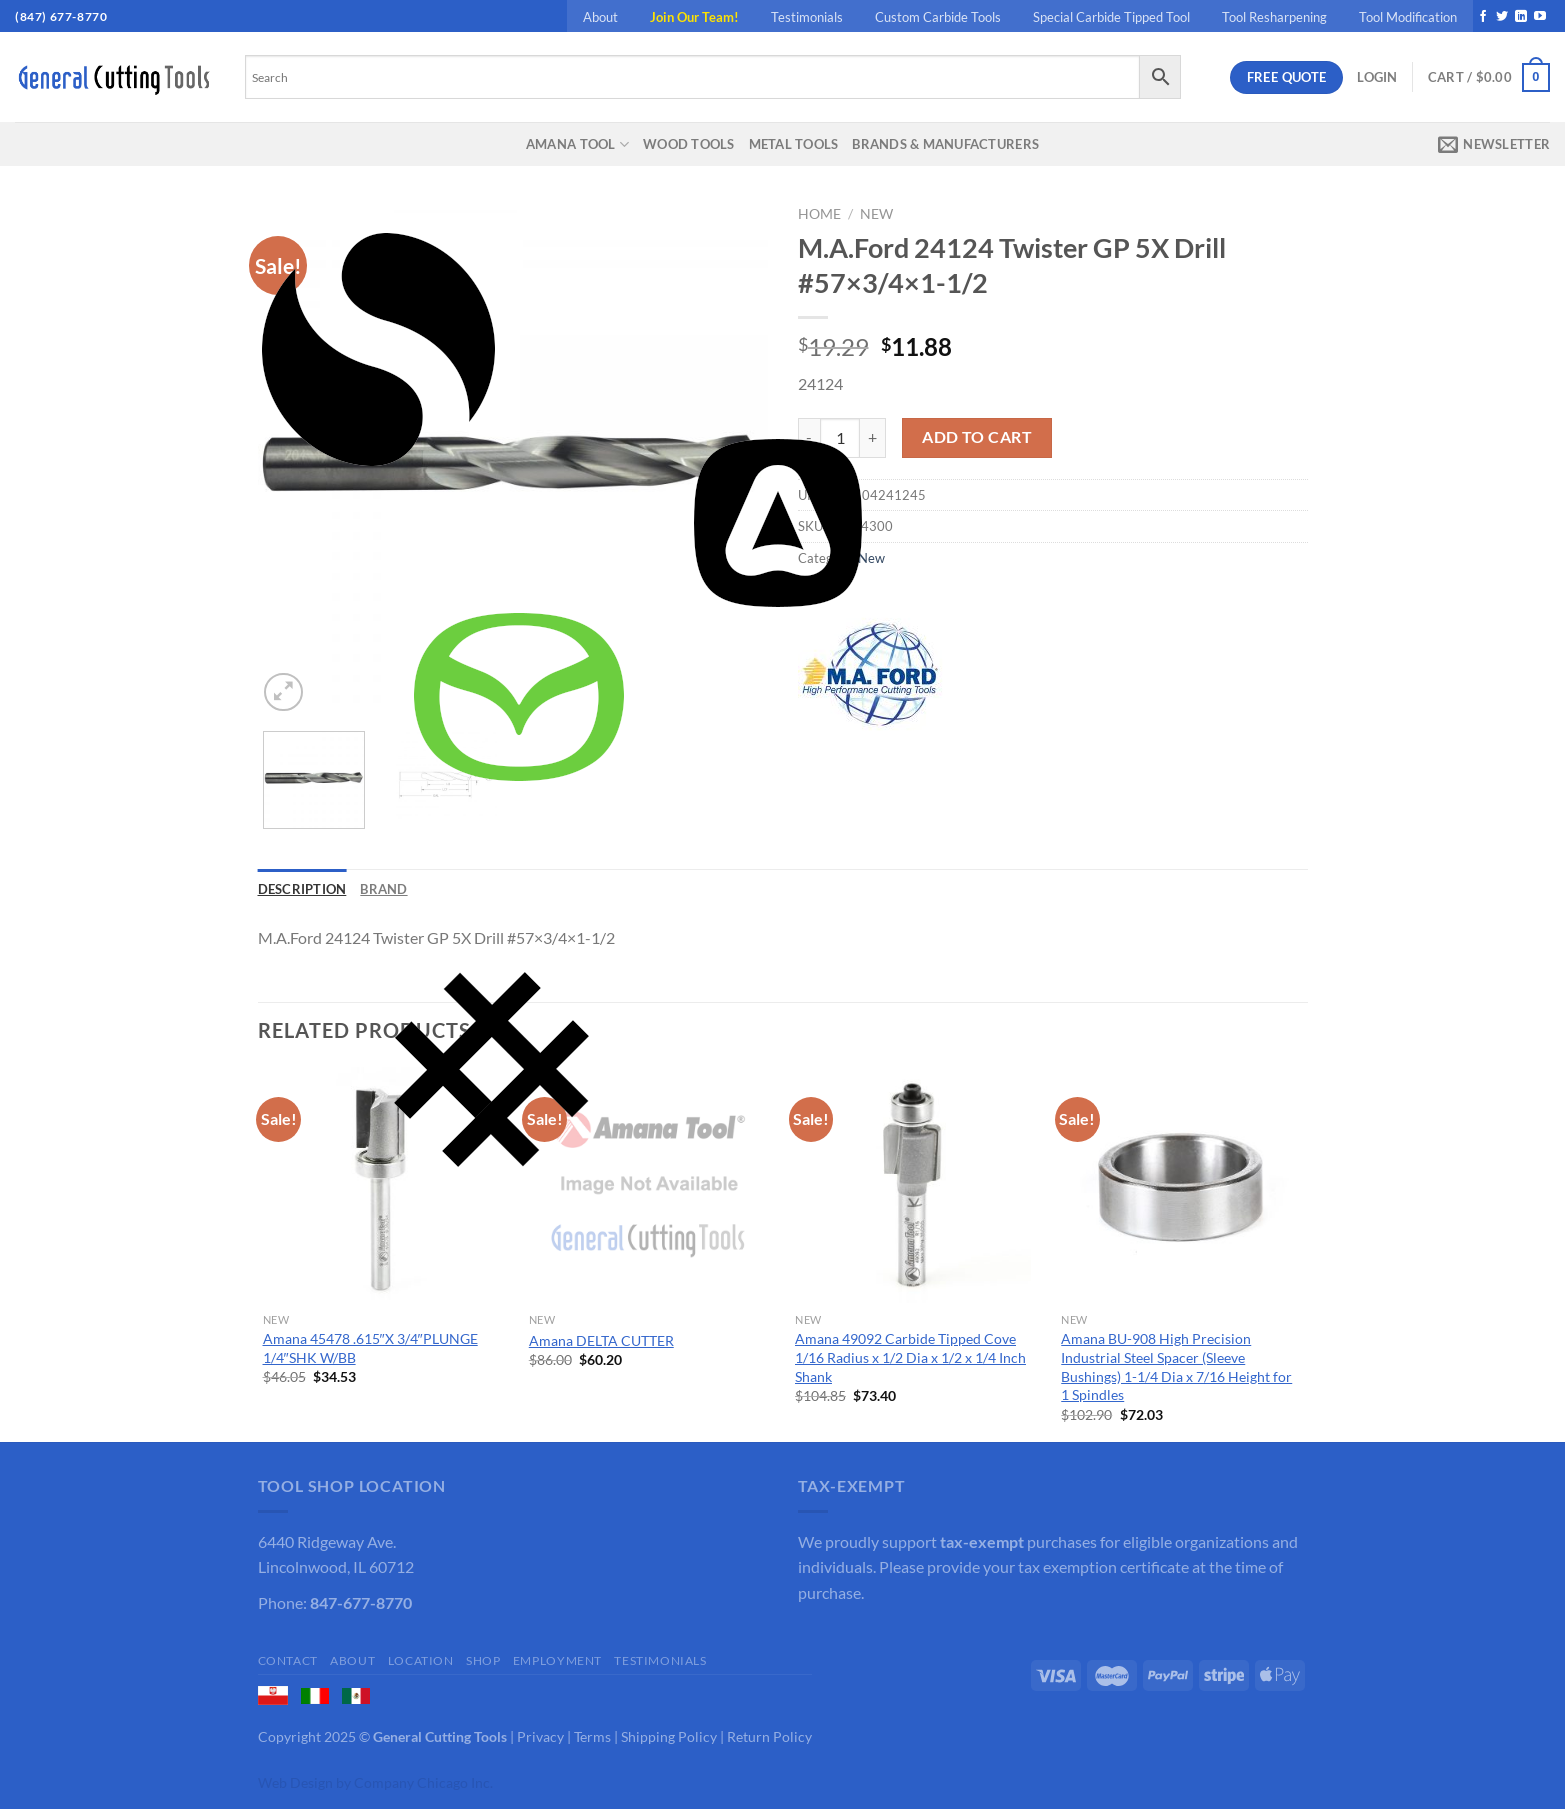 This screenshot has width=1565, height=1809. I want to click on mazda brand logo, so click(519, 697).